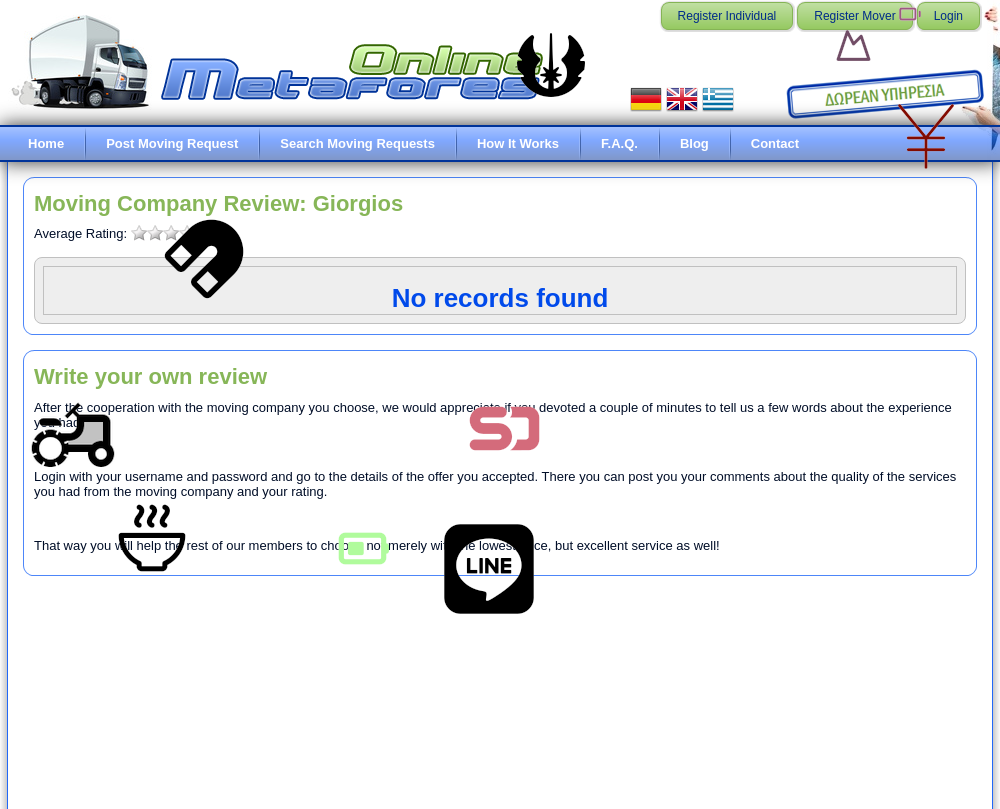 The height and width of the screenshot is (809, 1000). Describe the element at coordinates (152, 538) in the screenshot. I see `view food or meal options` at that location.